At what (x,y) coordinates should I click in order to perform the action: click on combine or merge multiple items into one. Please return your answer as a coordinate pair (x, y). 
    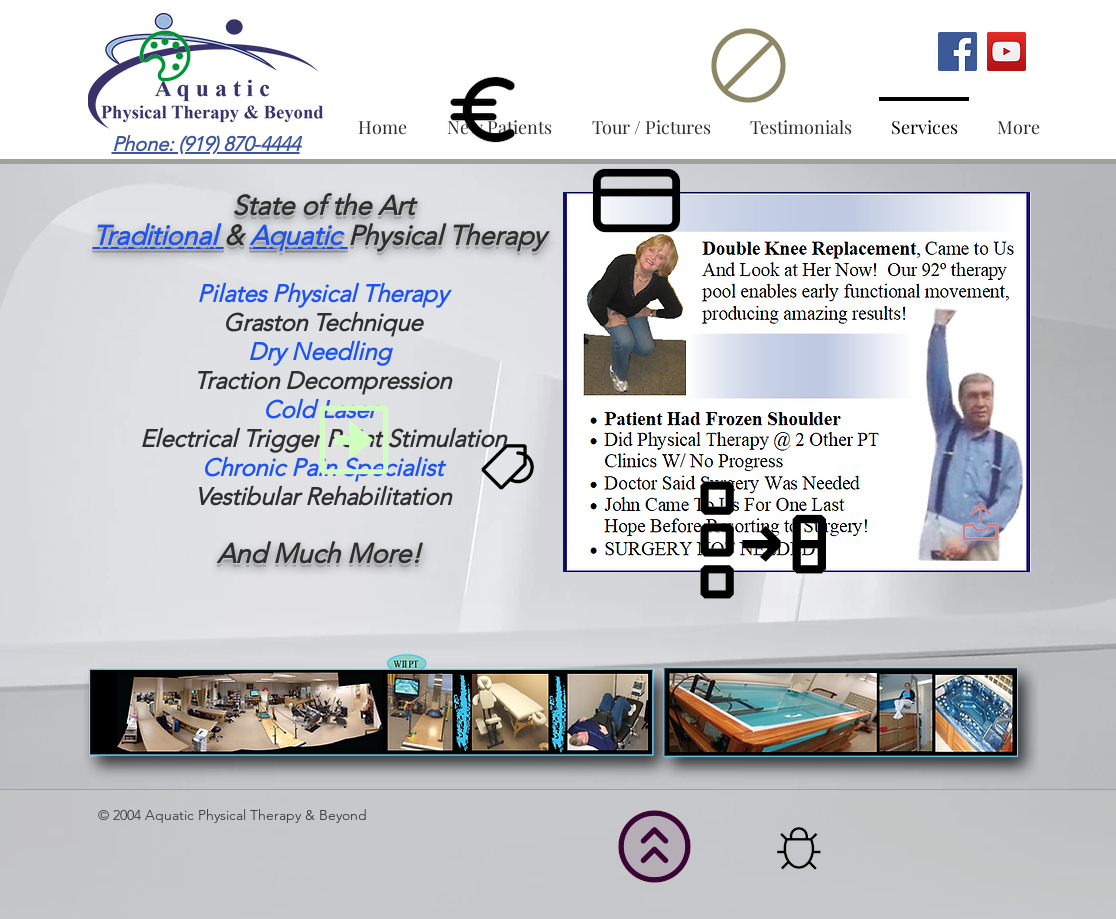
    Looking at the image, I should click on (759, 540).